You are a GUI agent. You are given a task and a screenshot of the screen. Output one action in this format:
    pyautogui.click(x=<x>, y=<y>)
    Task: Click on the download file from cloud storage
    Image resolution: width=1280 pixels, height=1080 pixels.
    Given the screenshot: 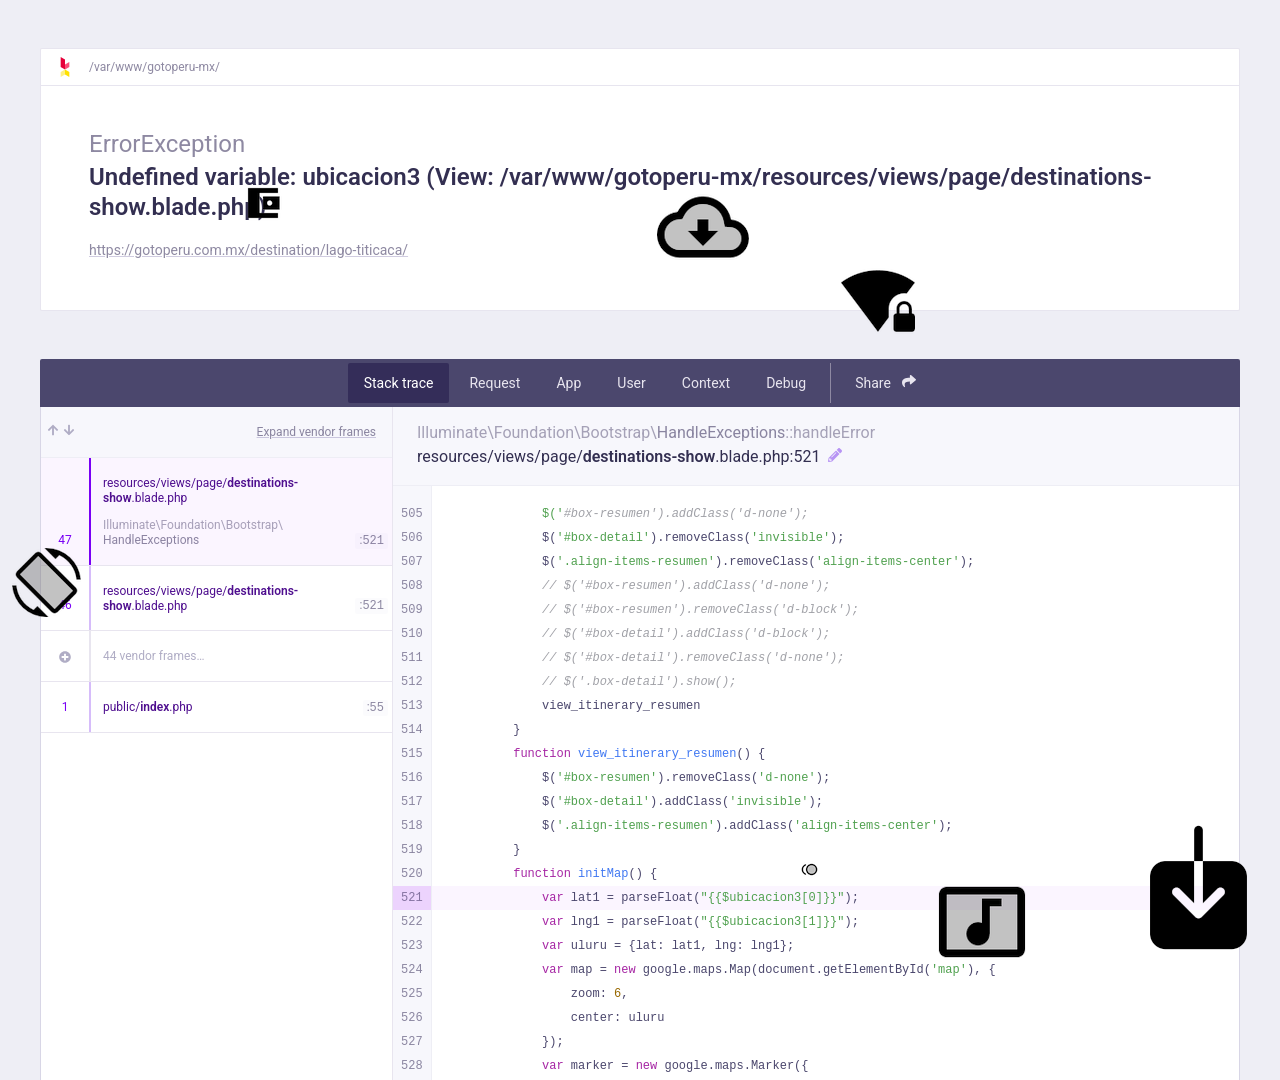 What is the action you would take?
    pyautogui.click(x=703, y=227)
    